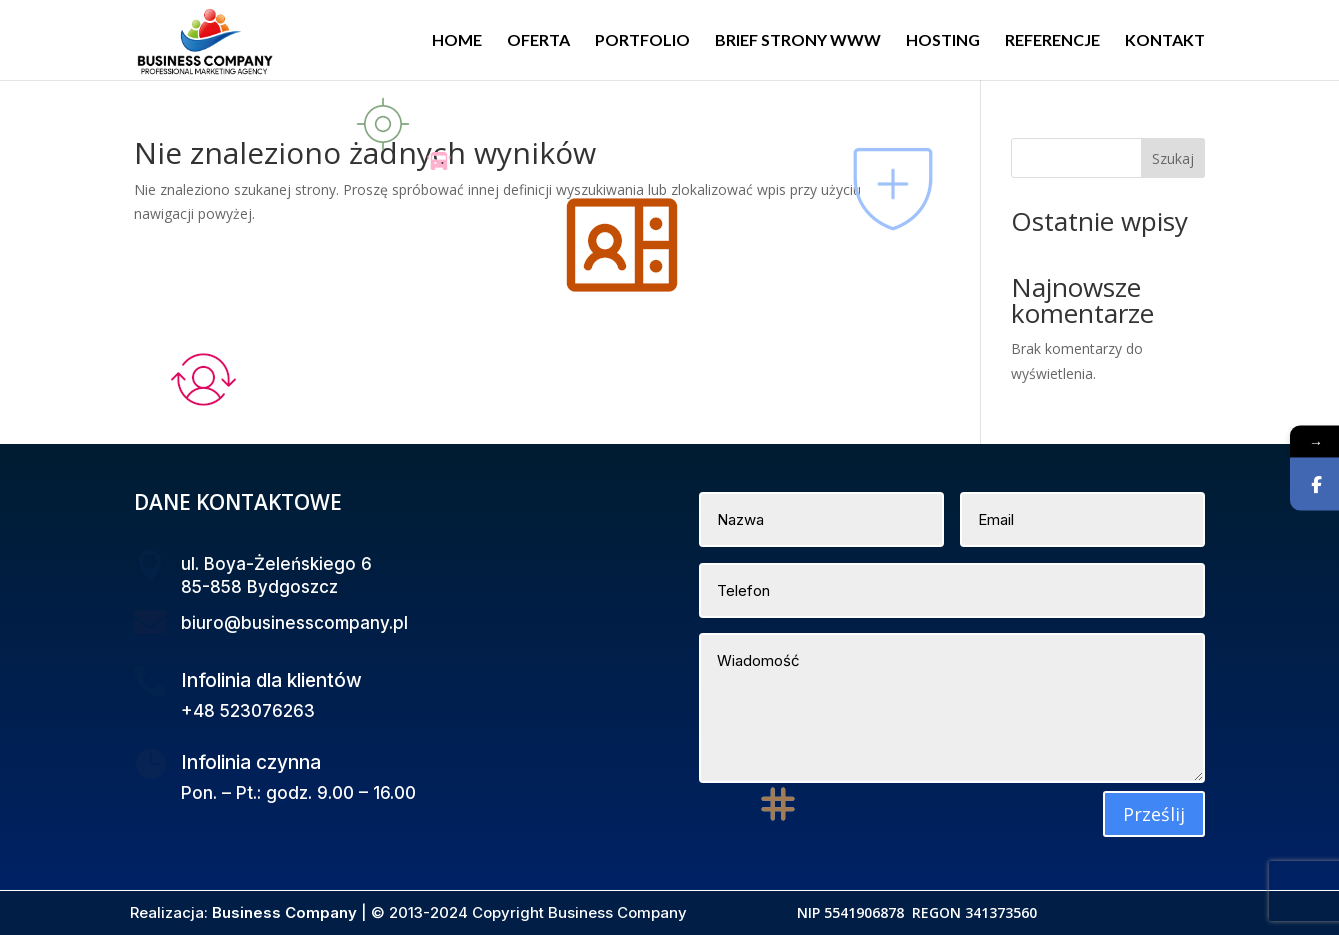 The height and width of the screenshot is (935, 1339). What do you see at coordinates (383, 124) in the screenshot?
I see `center map on current location` at bounding box center [383, 124].